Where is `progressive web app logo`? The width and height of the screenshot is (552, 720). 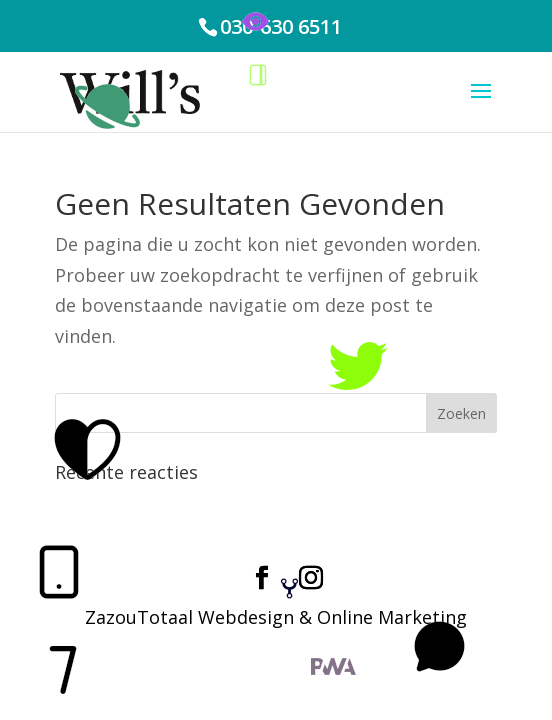 progressive web app logo is located at coordinates (333, 666).